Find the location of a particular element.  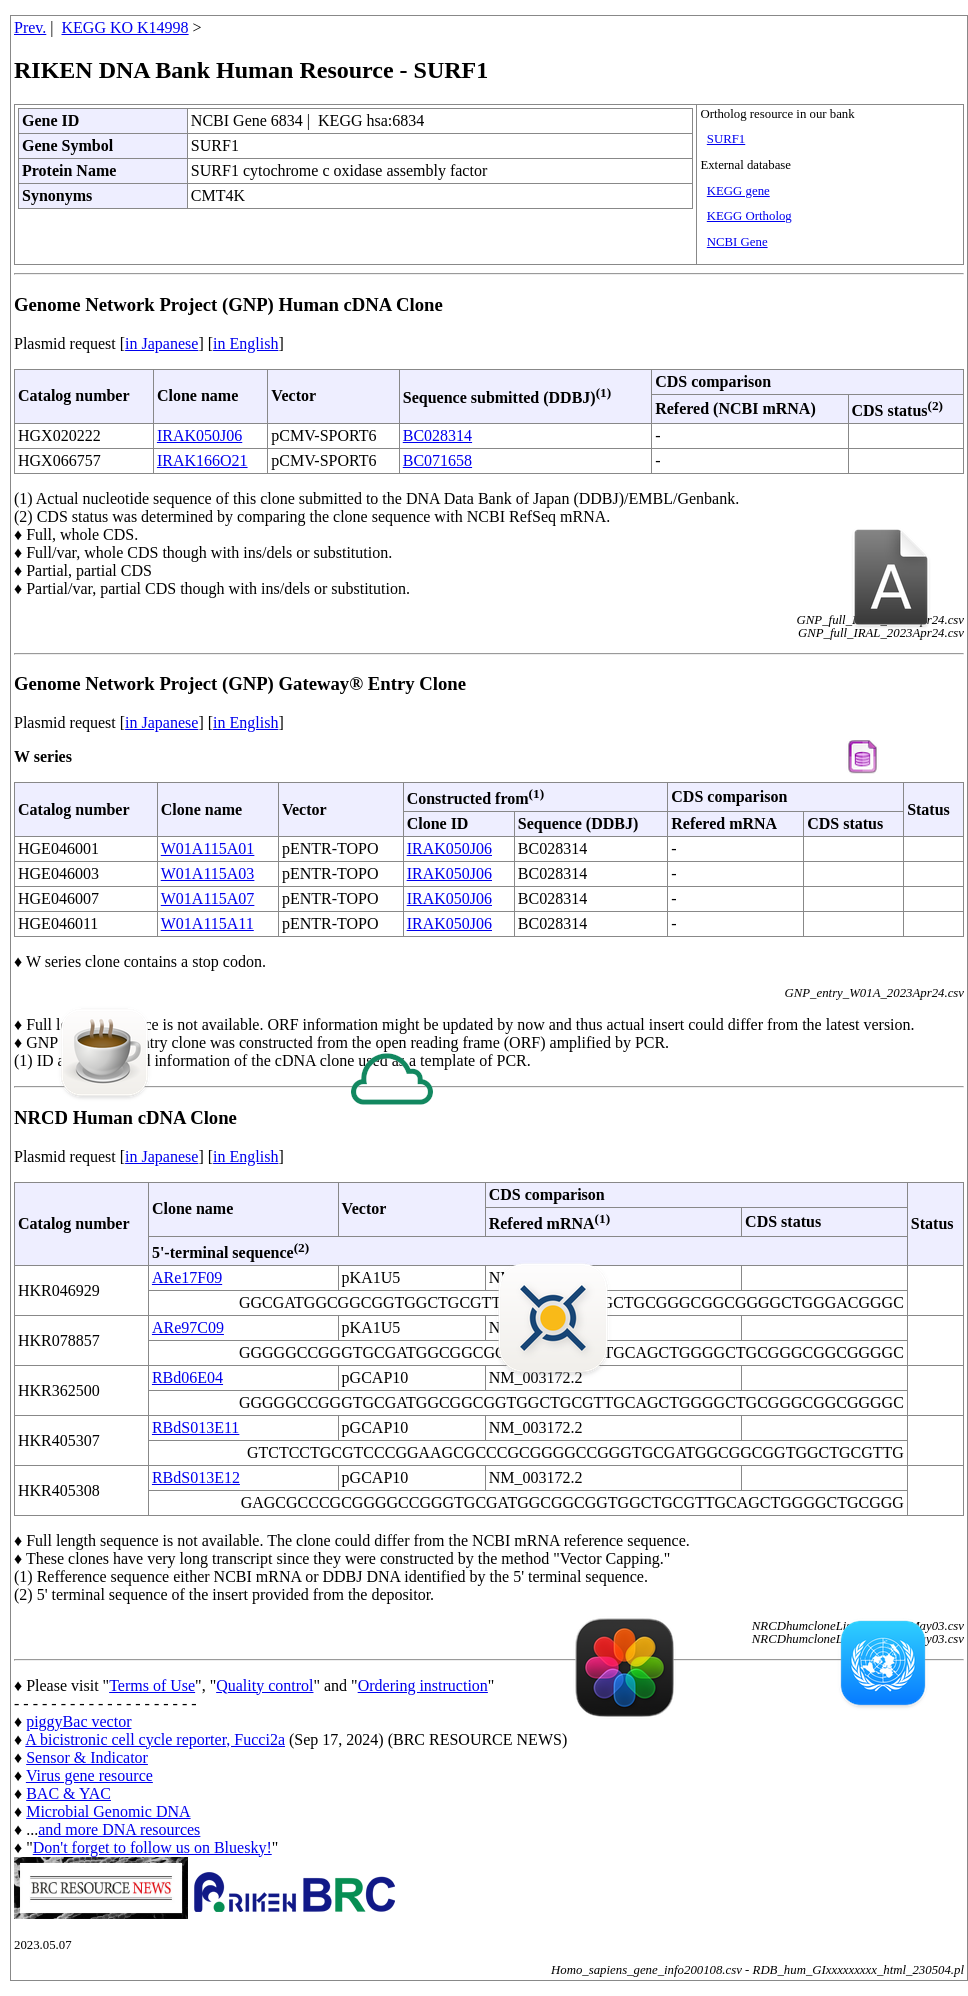

open the photos app is located at coordinates (624, 1667).